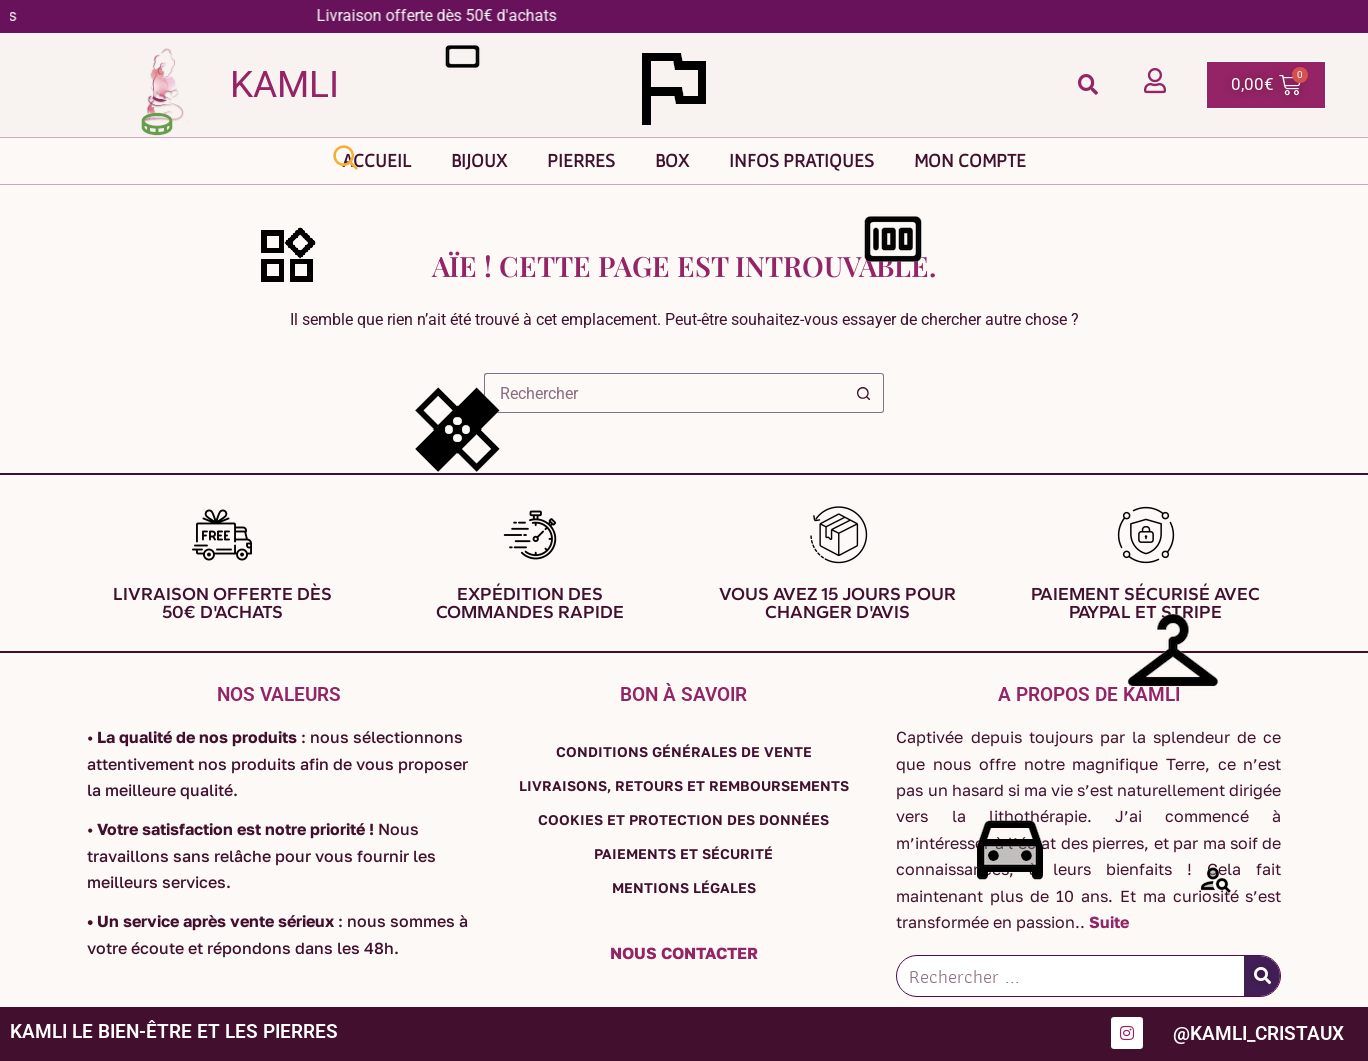  Describe the element at coordinates (1216, 878) in the screenshot. I see `search for a contact or user` at that location.